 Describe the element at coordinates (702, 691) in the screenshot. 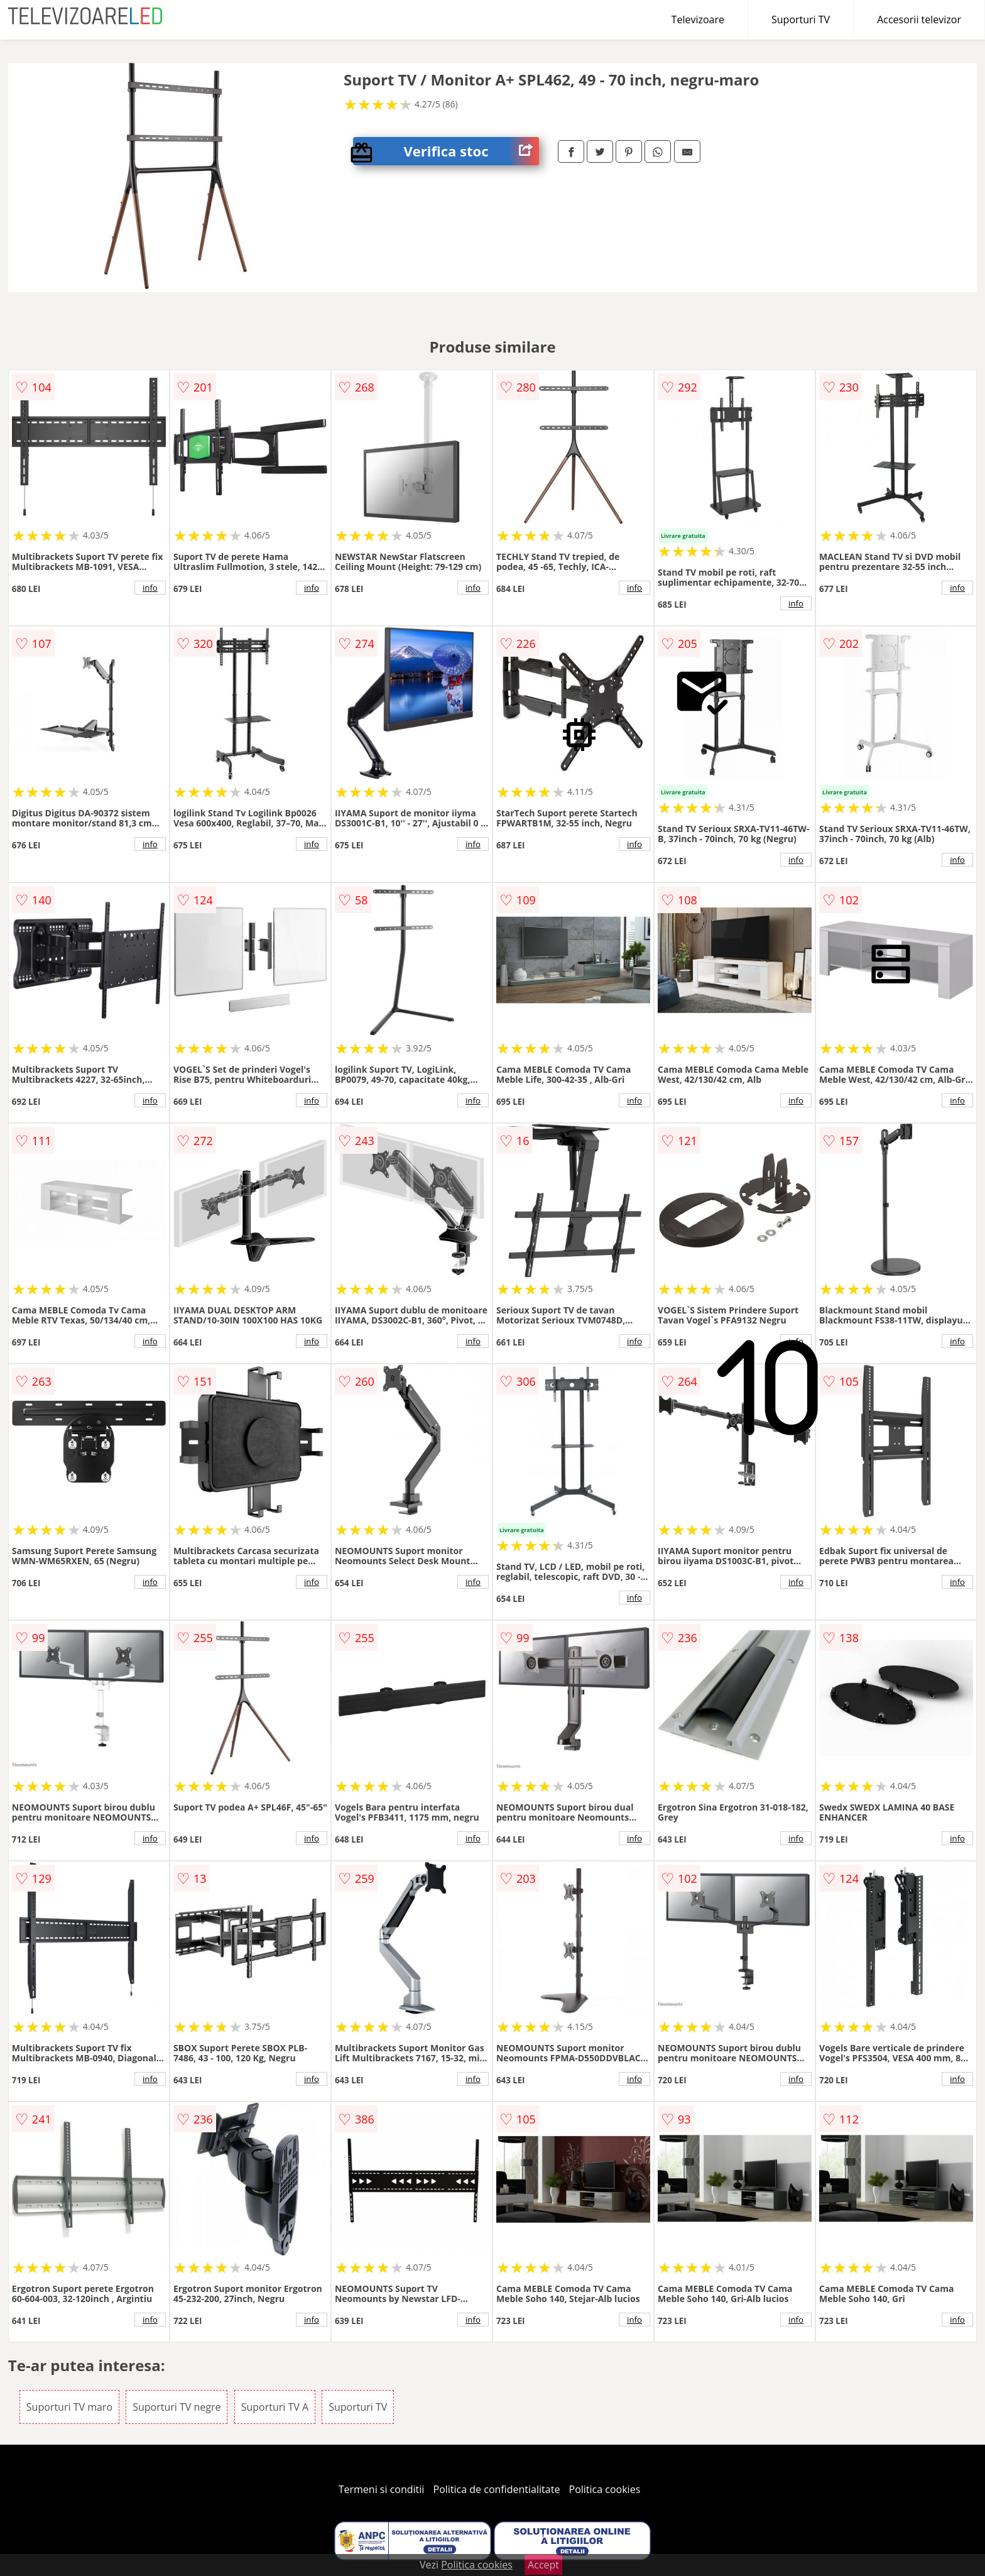

I see `mark email as read` at that location.